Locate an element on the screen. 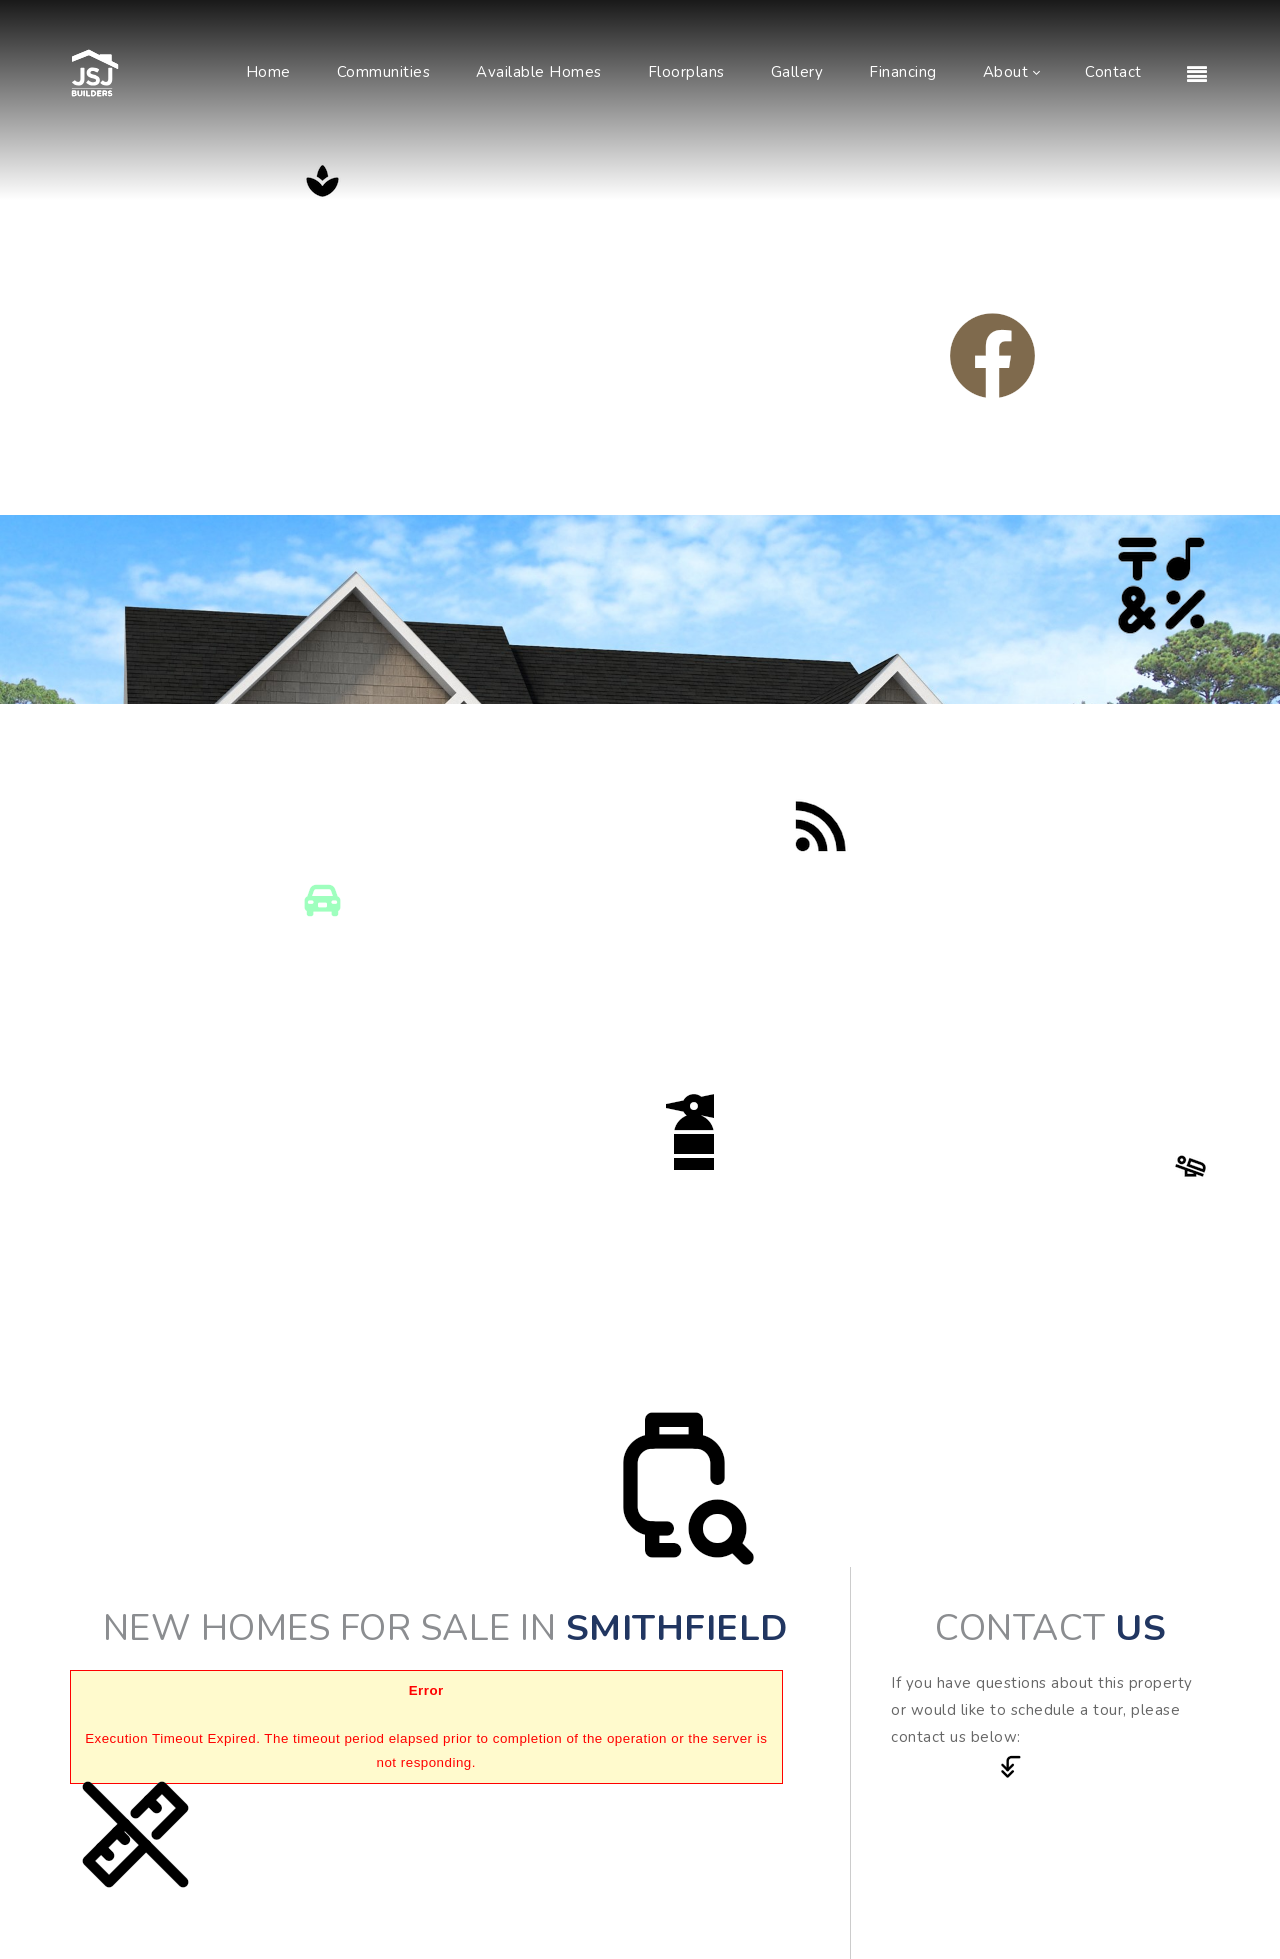 The width and height of the screenshot is (1280, 1959). subscribe to RSS feed is located at coordinates (821, 825).